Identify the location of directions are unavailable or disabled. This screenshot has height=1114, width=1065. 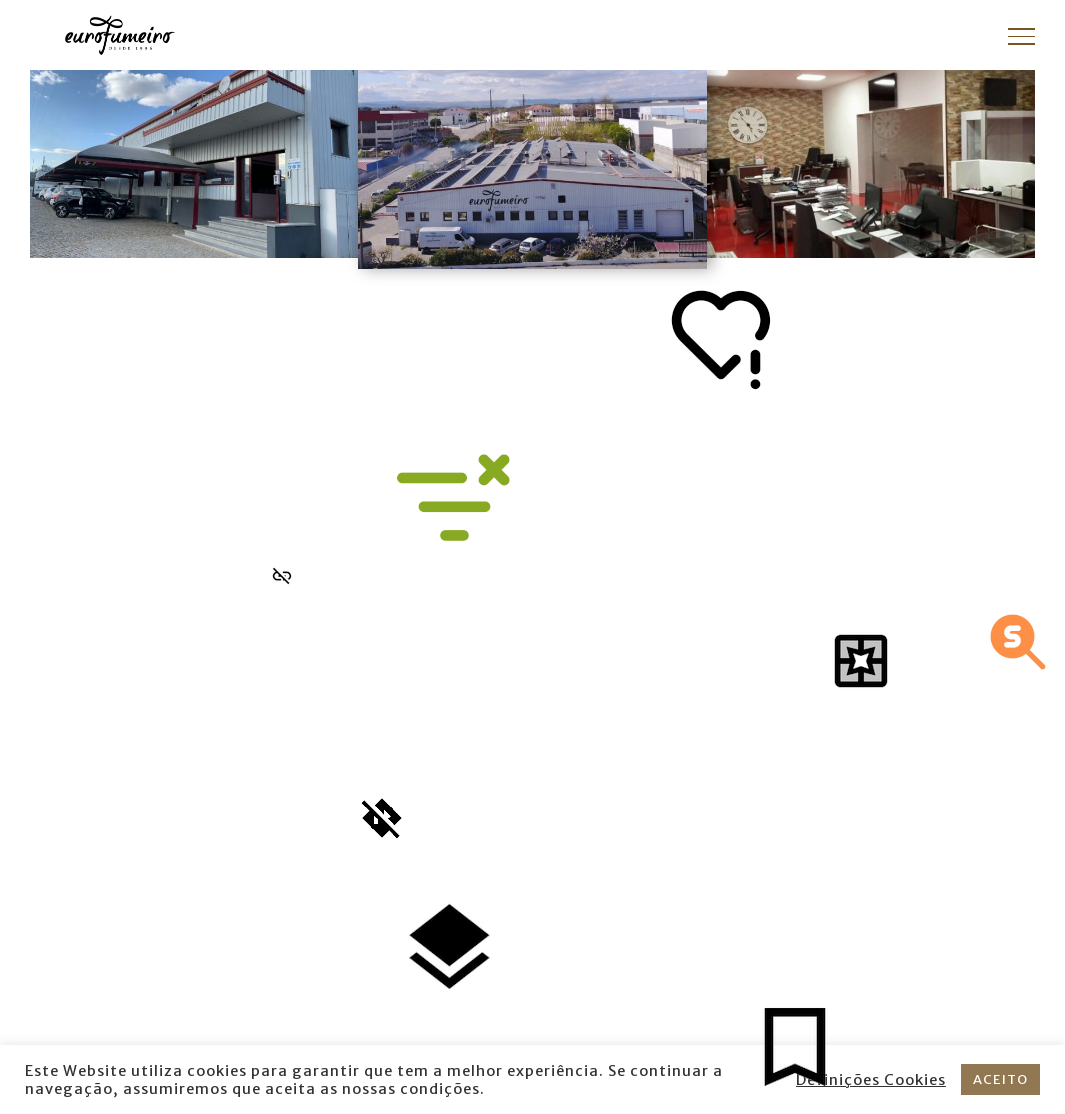
(382, 818).